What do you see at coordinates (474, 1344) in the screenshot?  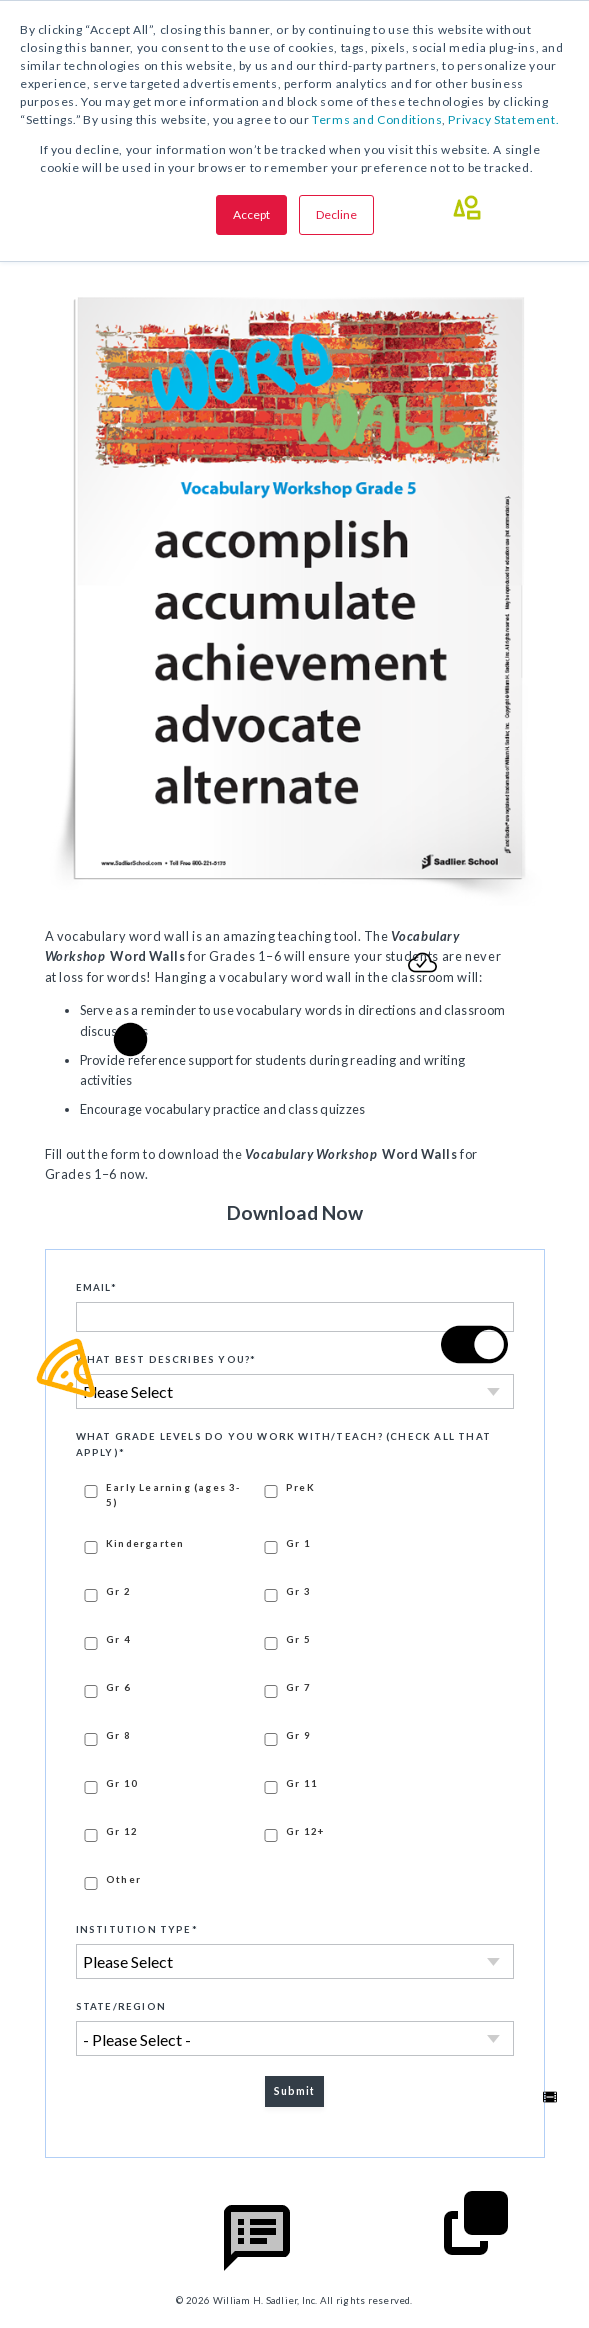 I see `toggle a setting on or off` at bounding box center [474, 1344].